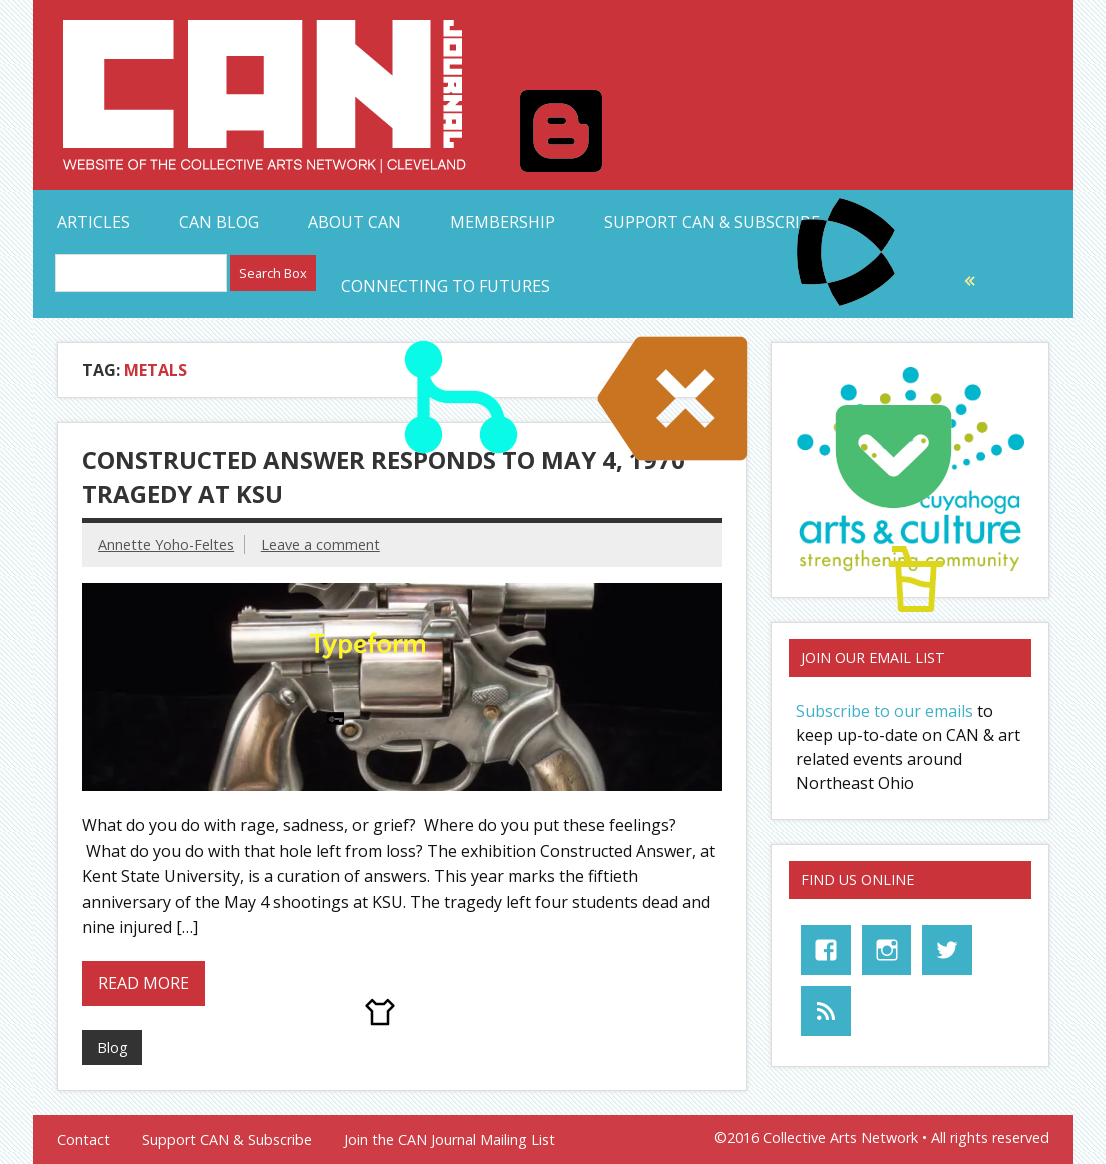 This screenshot has width=1106, height=1164. What do you see at coordinates (380, 1012) in the screenshot?
I see `browse clothing or apparel items` at bounding box center [380, 1012].